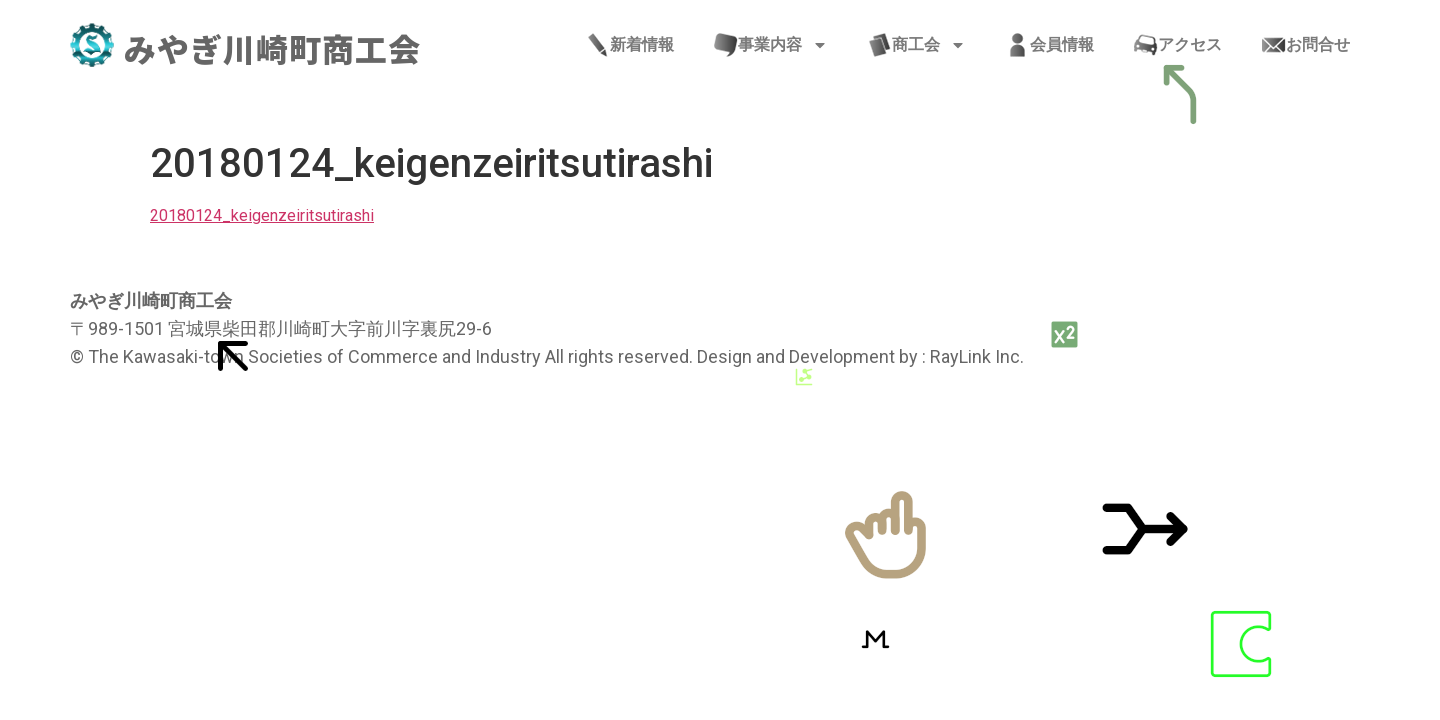  I want to click on view scatter plot or data visualization, so click(804, 377).